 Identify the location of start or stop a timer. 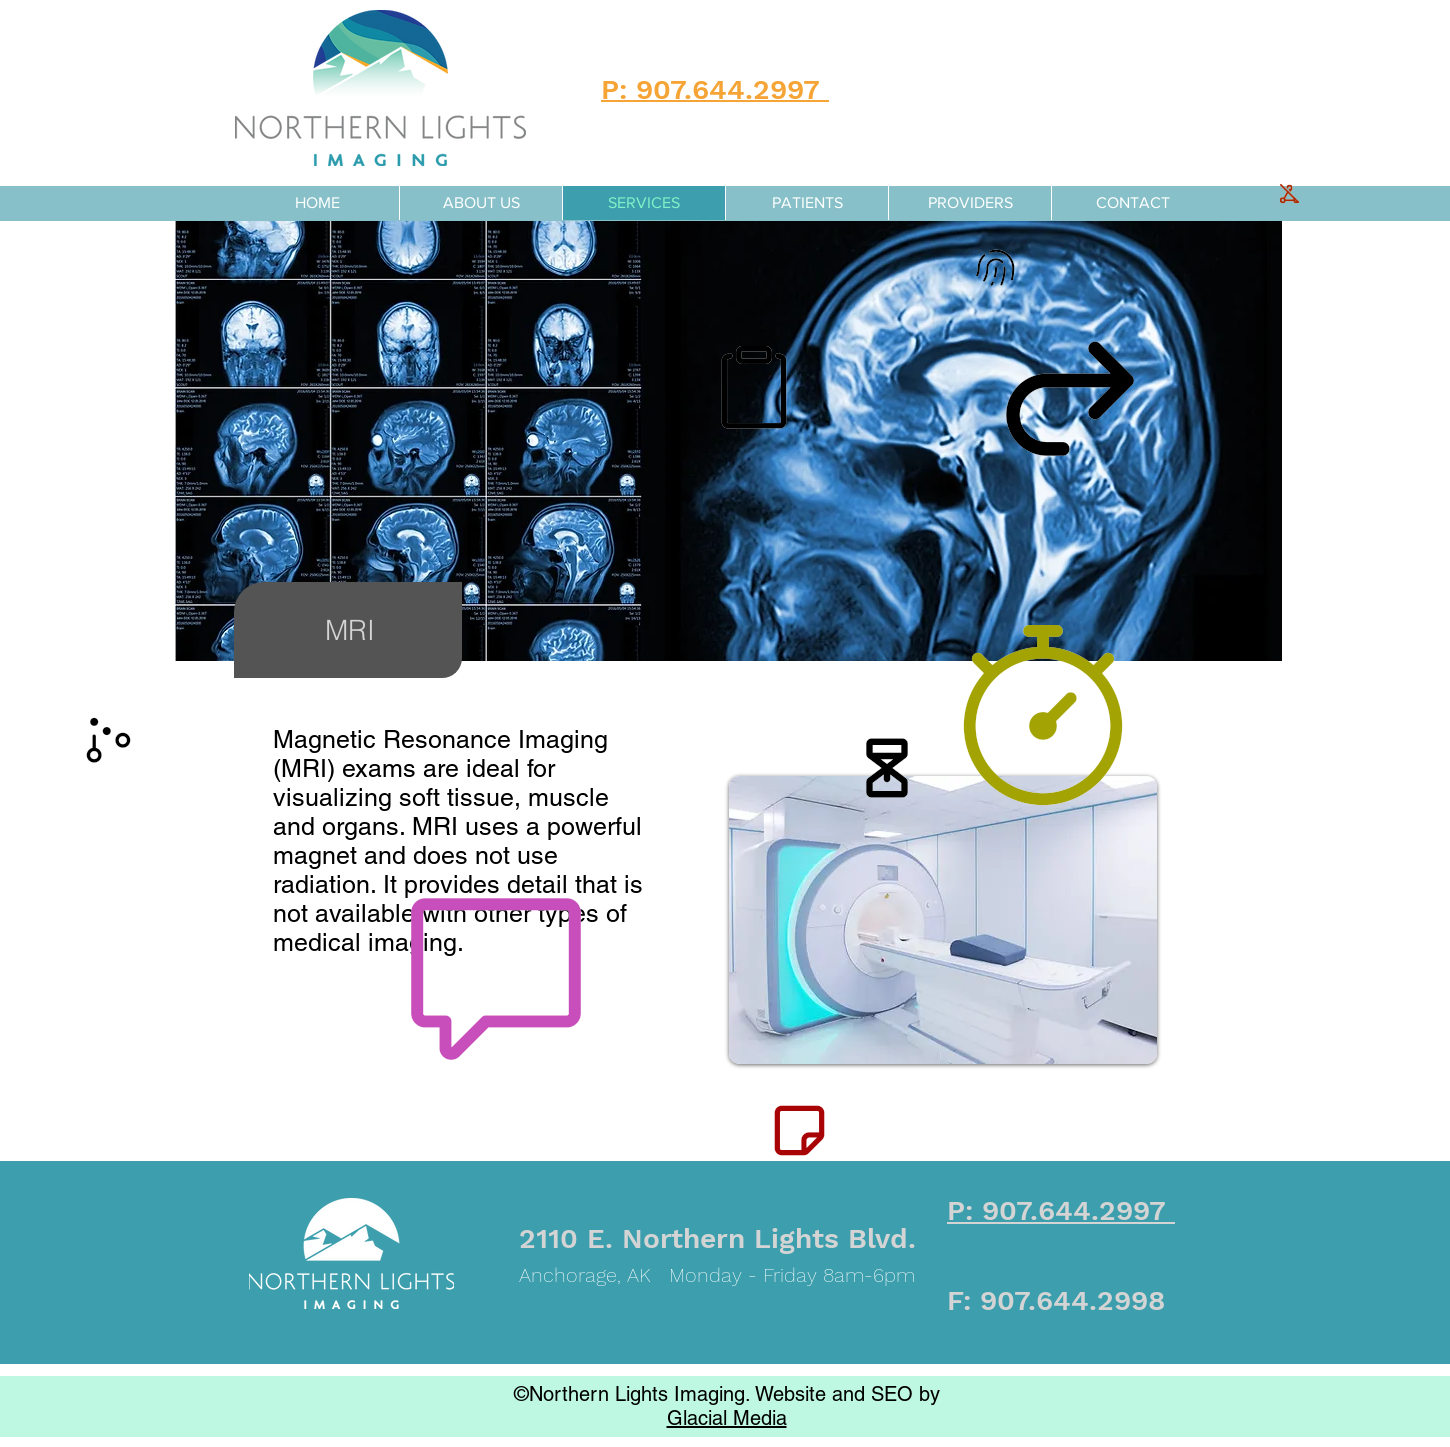
(1043, 720).